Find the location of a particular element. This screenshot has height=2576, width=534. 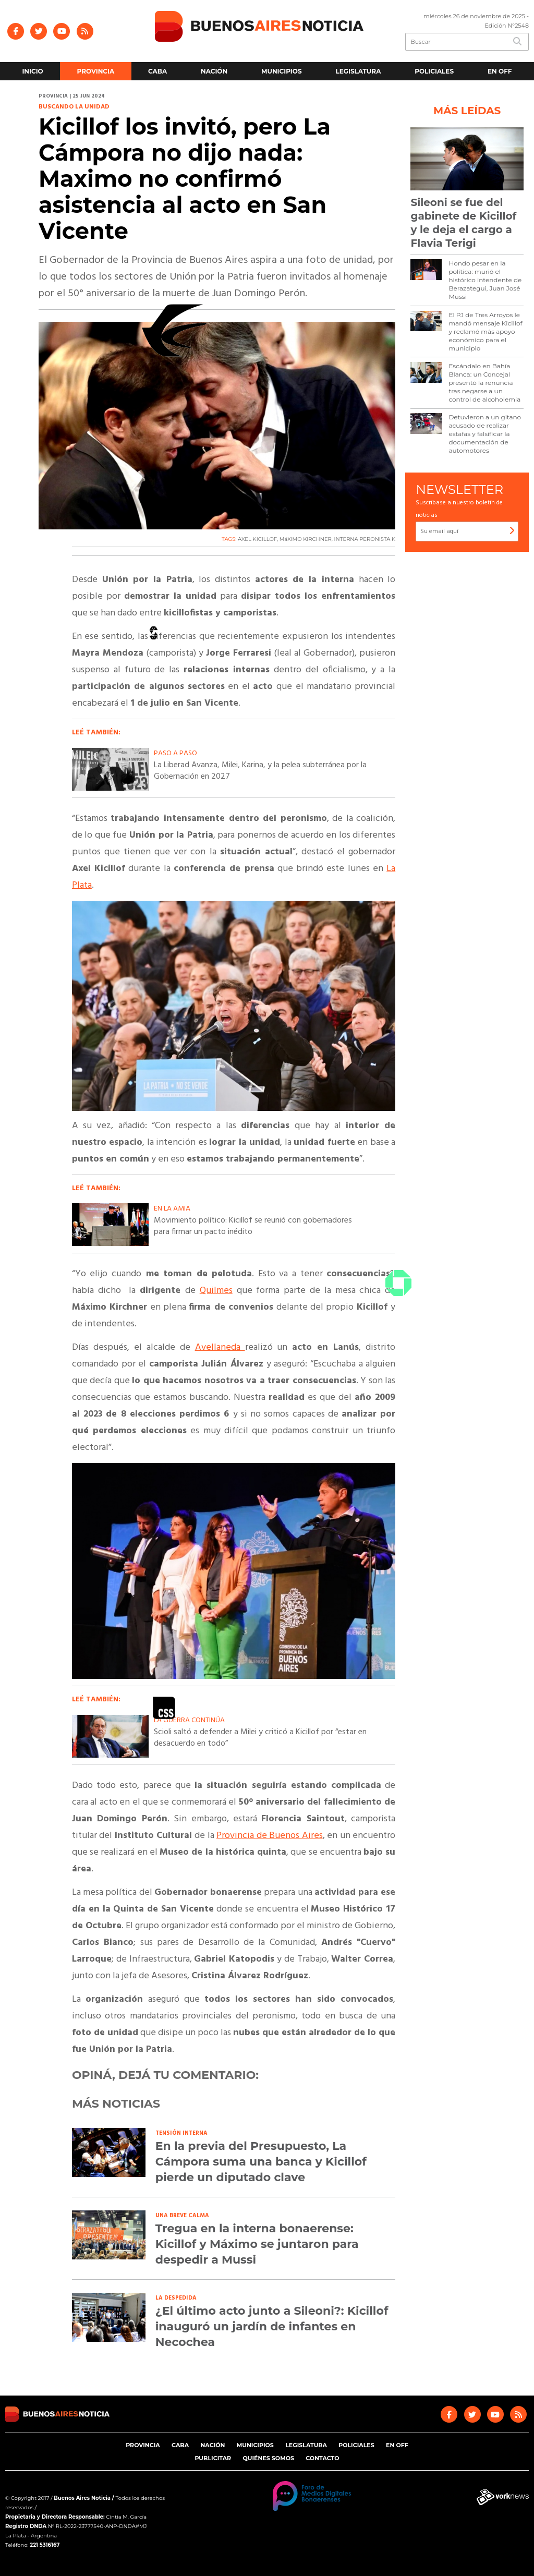

china eastern airlines logo is located at coordinates (174, 330).